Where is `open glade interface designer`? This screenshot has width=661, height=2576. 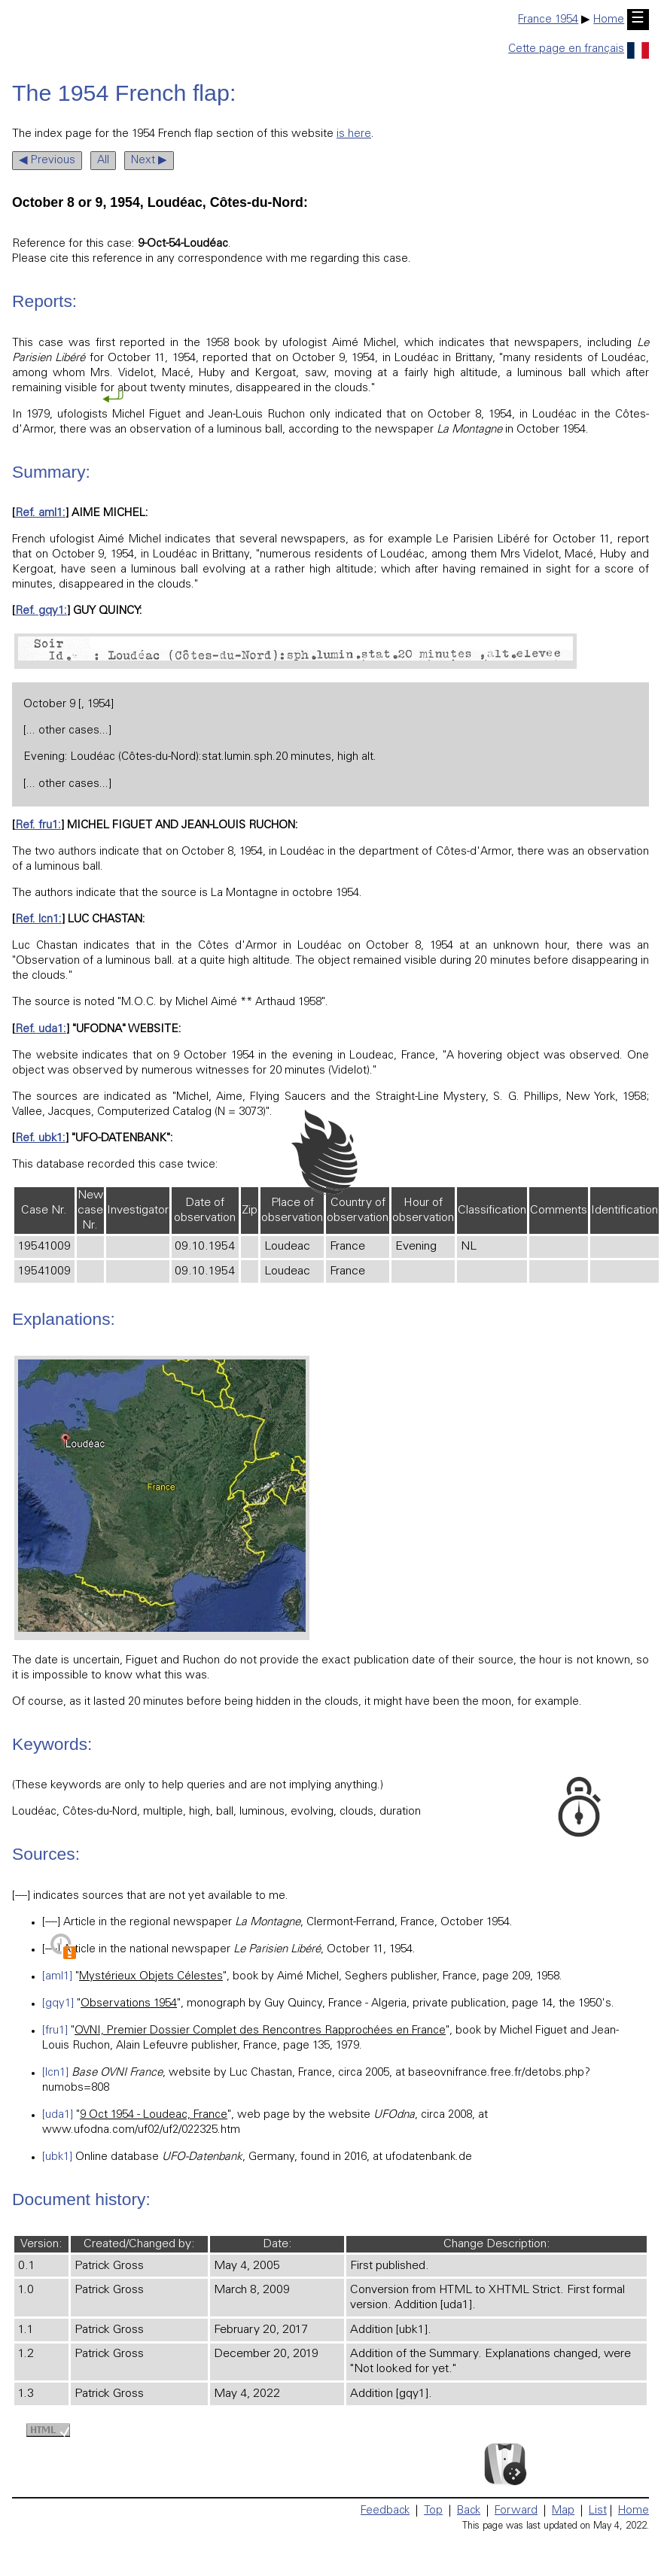
open glade interface designer is located at coordinates (324, 1152).